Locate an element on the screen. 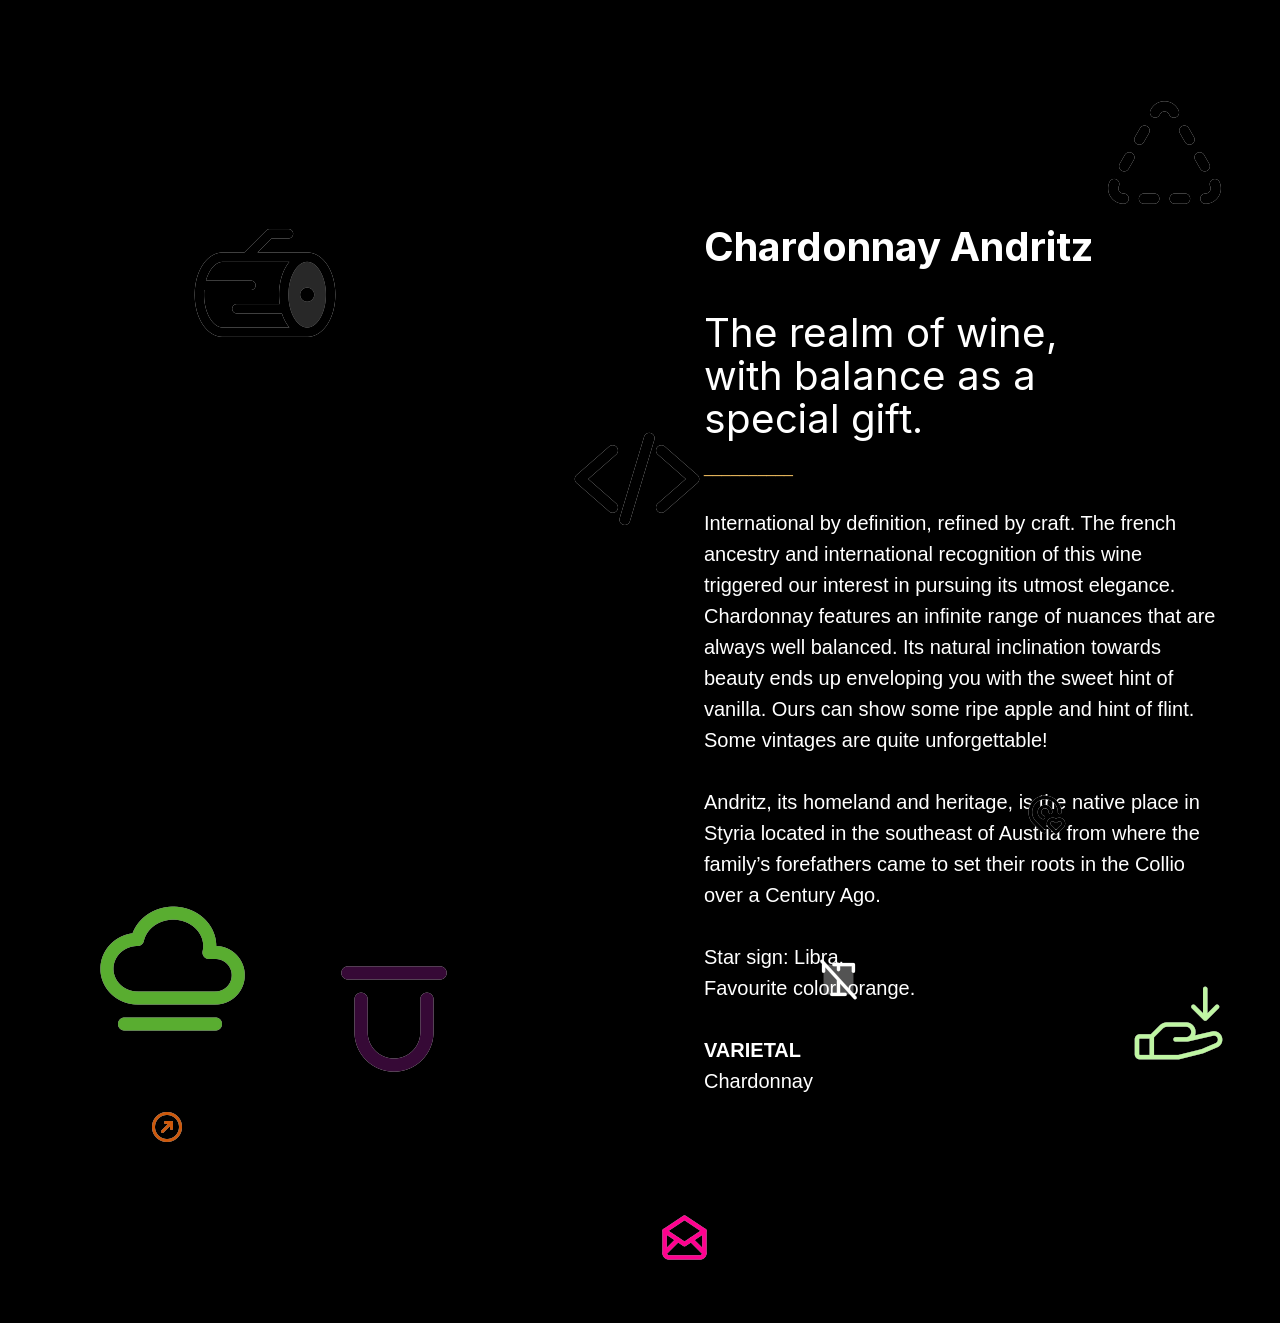 Image resolution: width=1280 pixels, height=1323 pixels. indicates an incomplete or in-progress shape is located at coordinates (1164, 152).